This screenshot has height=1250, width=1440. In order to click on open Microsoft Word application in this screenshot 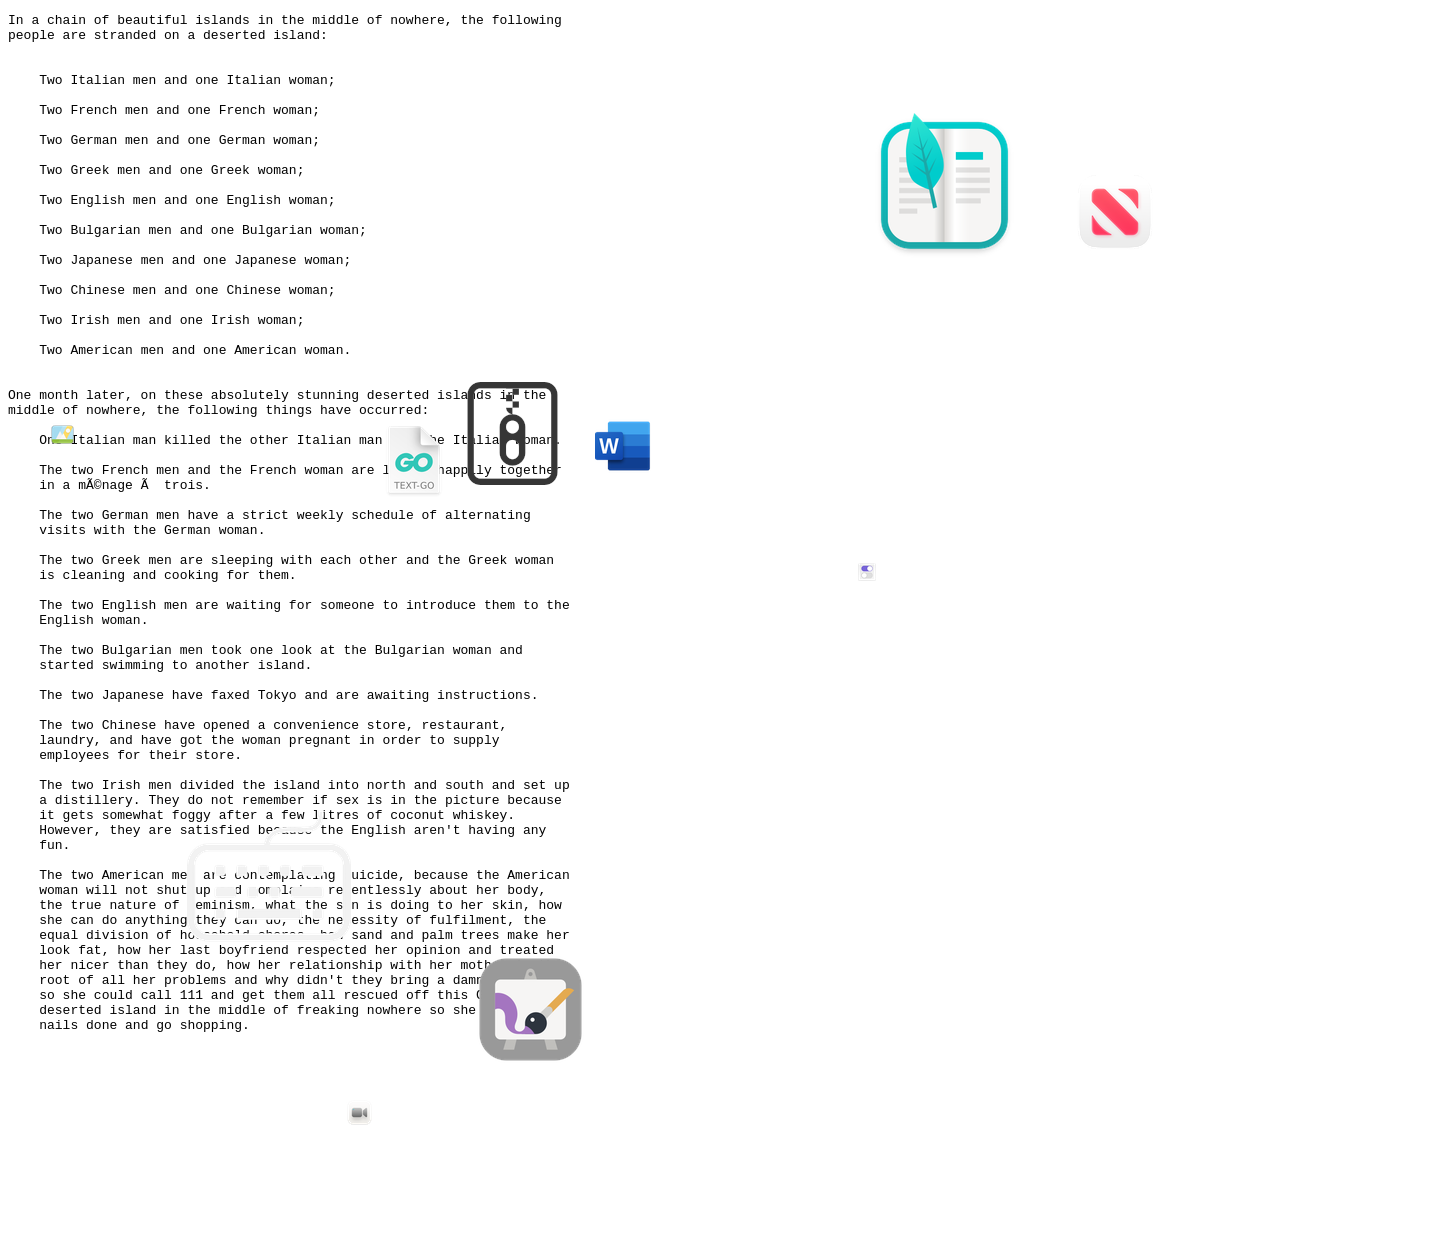, I will do `click(623, 446)`.